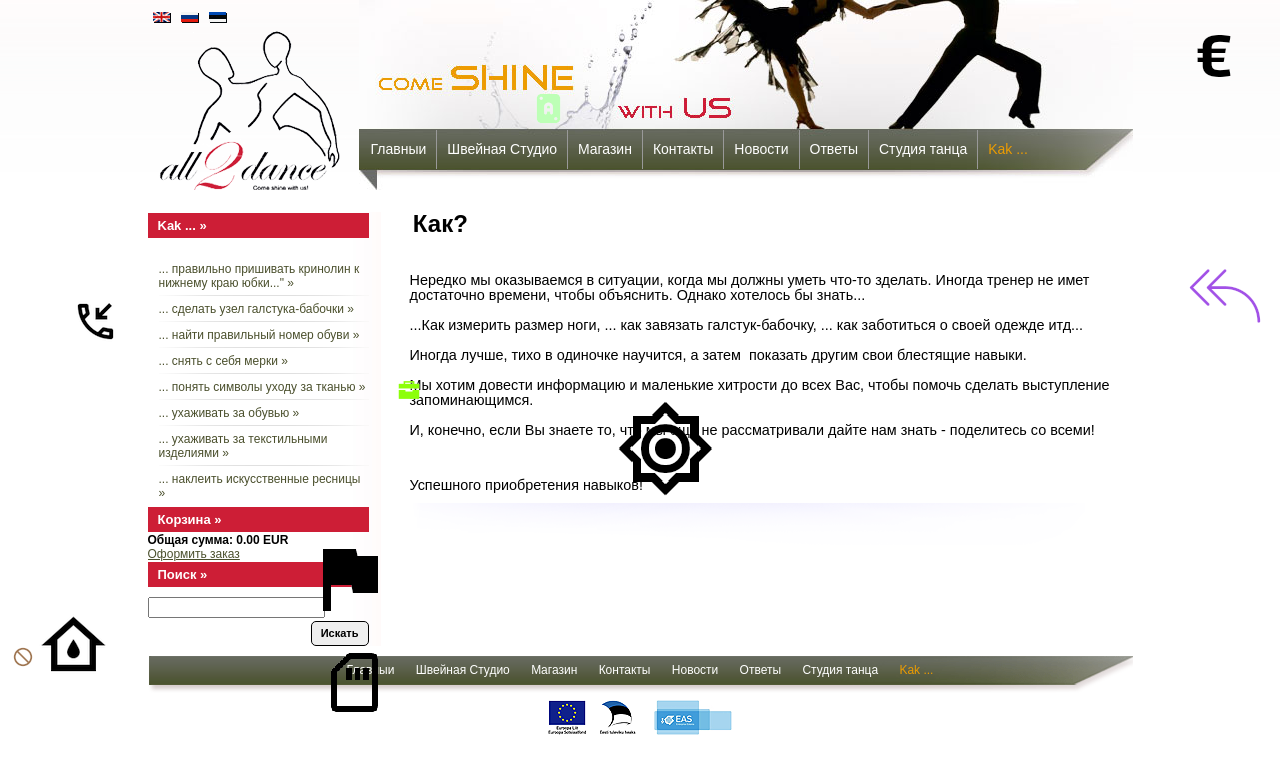  I want to click on access external storage or sd card, so click(354, 682).